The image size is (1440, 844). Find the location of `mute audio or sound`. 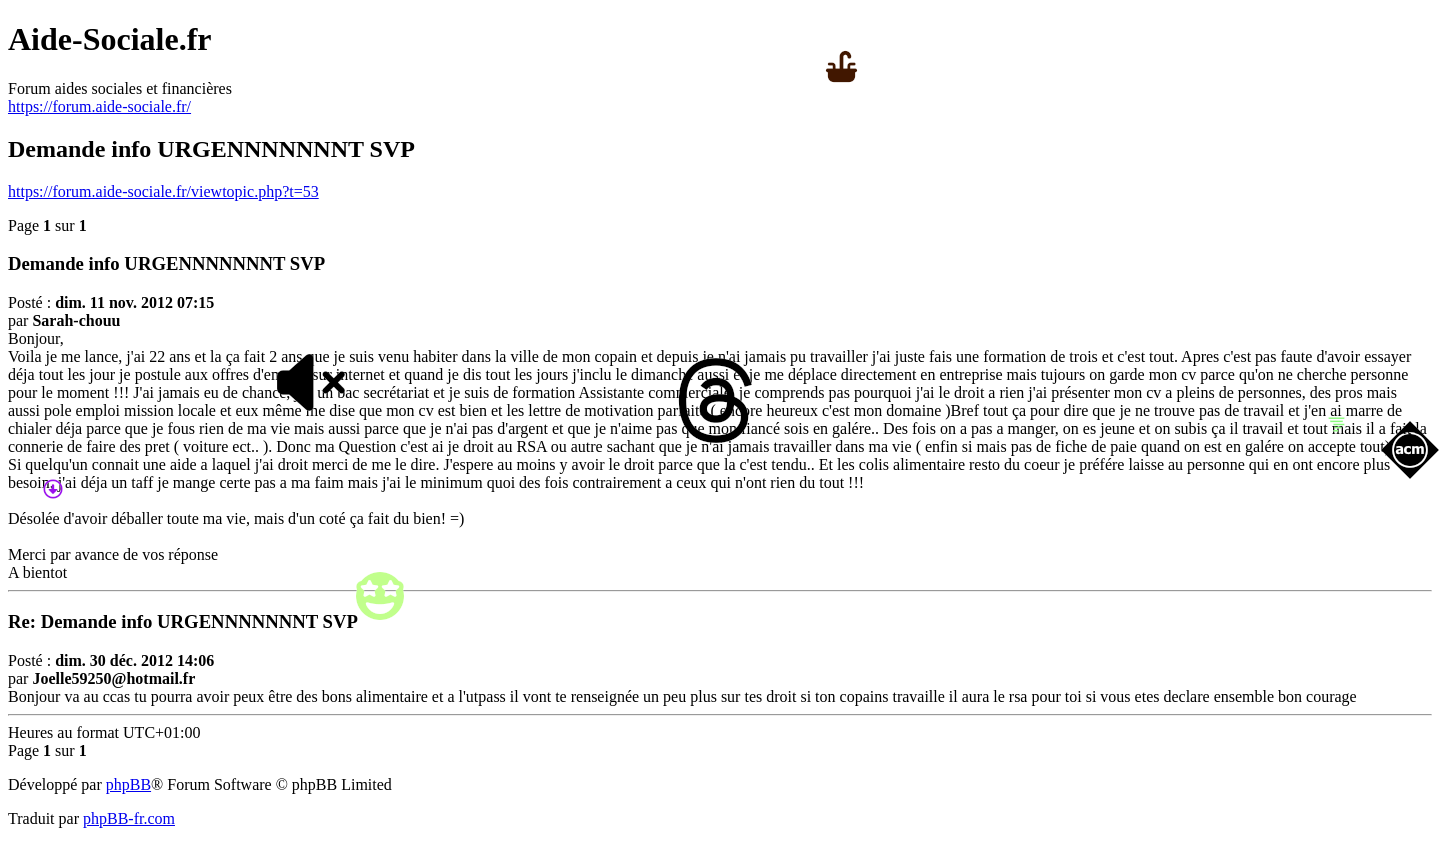

mute audio or sound is located at coordinates (313, 382).